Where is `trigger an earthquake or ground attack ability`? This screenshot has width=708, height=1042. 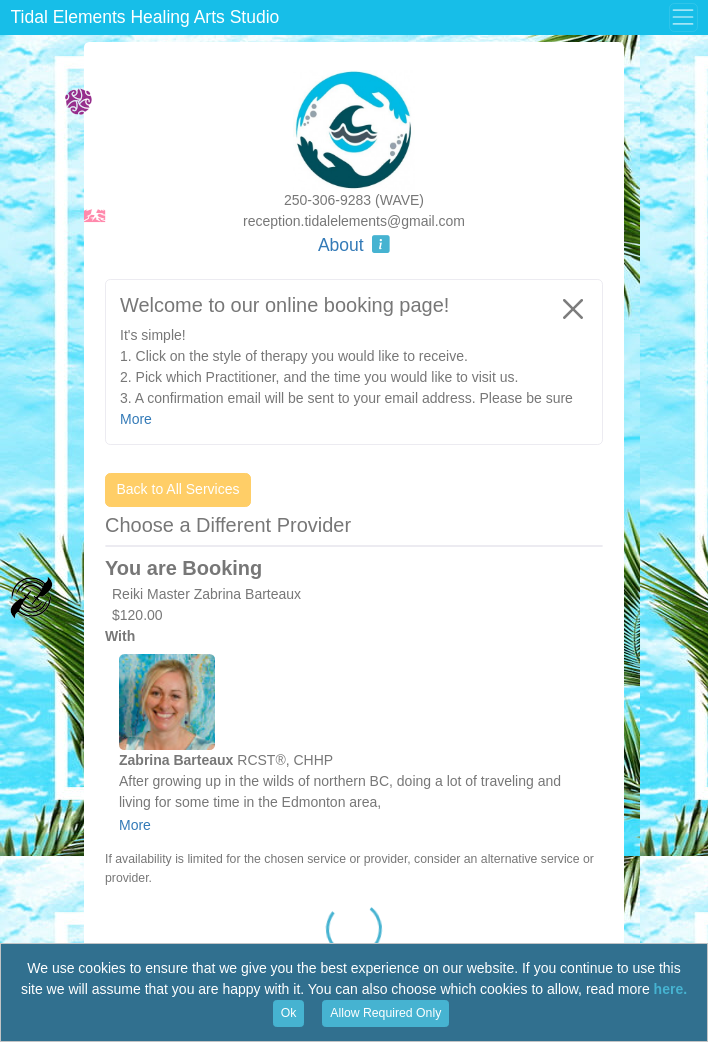 trigger an earthquake or ground attack ability is located at coordinates (94, 211).